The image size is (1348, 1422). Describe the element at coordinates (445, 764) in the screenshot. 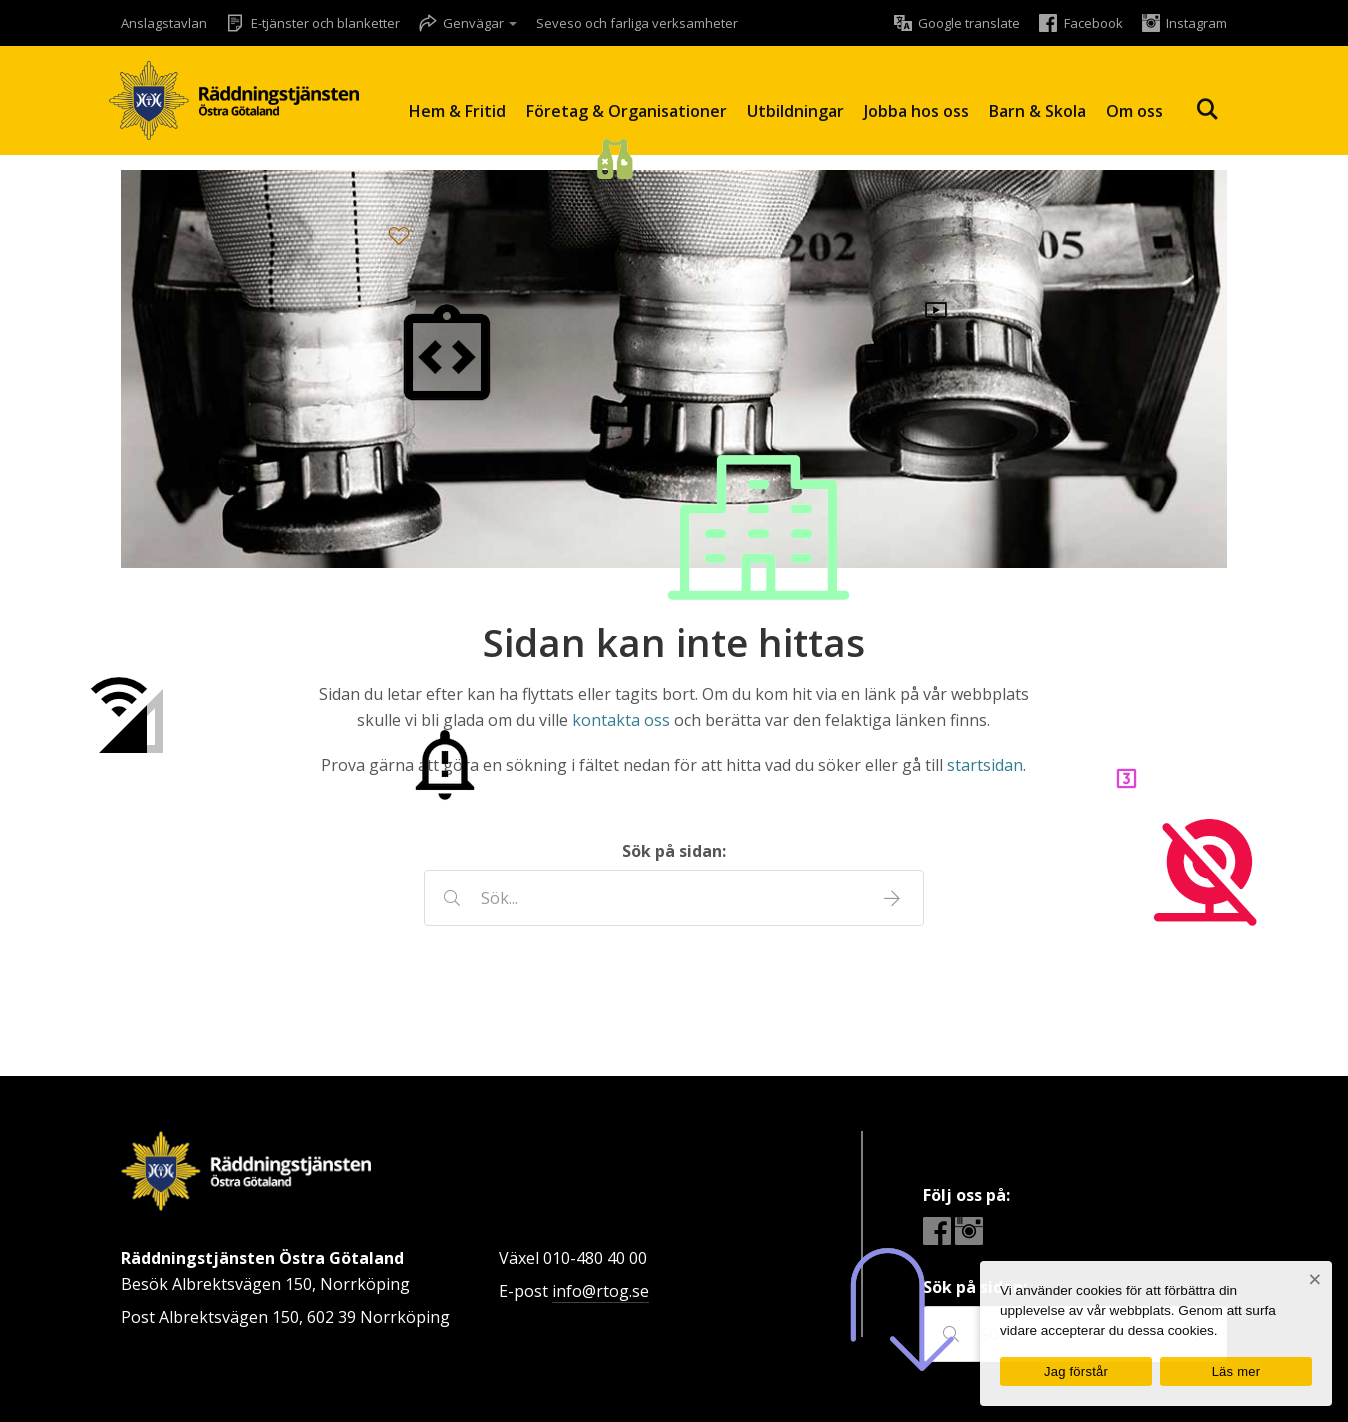

I see `important notification requiring attention` at that location.